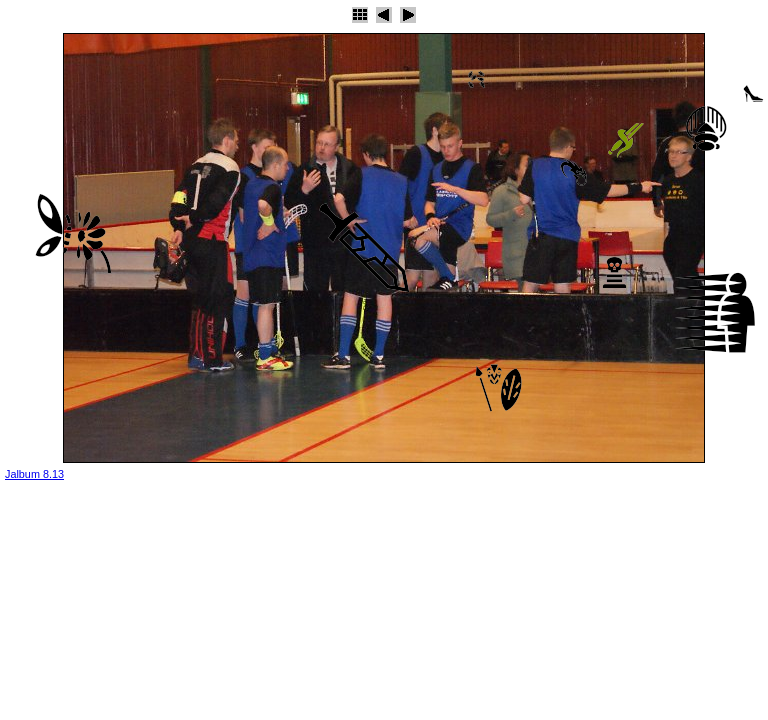 The height and width of the screenshot is (720, 768). I want to click on launch fireball attack or fire-based ability, so click(573, 172).